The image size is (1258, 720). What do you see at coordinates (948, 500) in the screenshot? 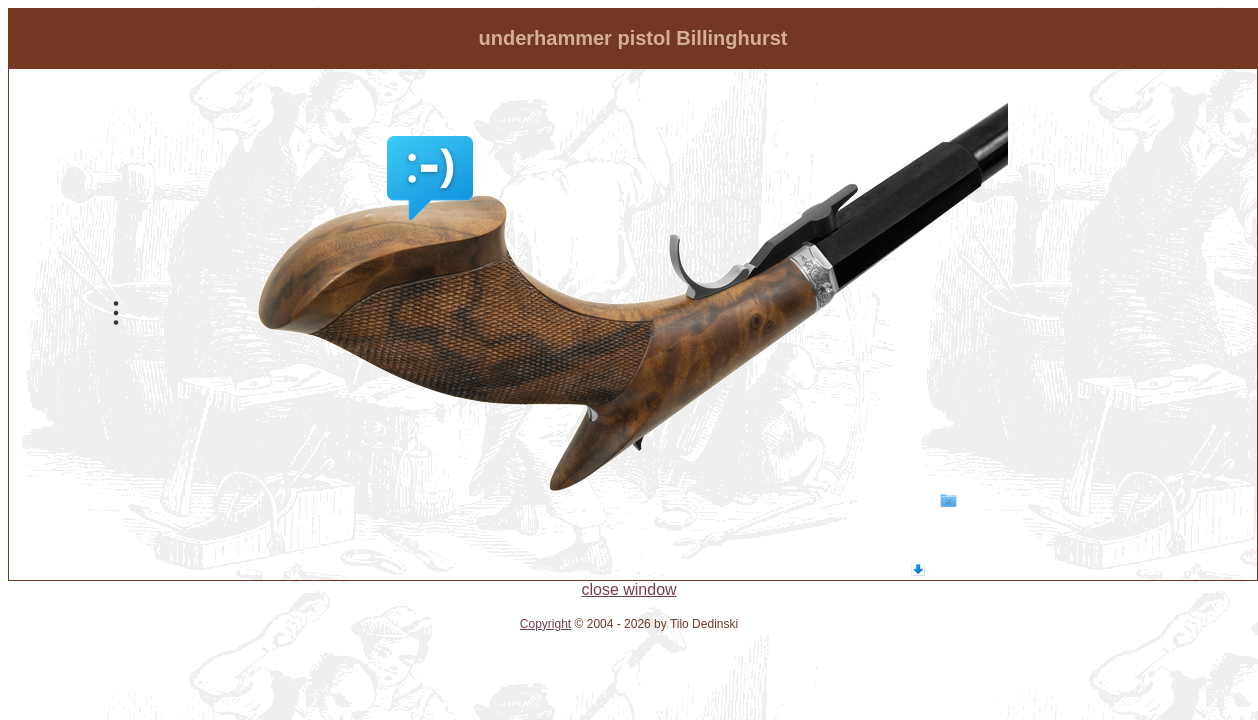
I see `open graphics or design files folder` at bounding box center [948, 500].